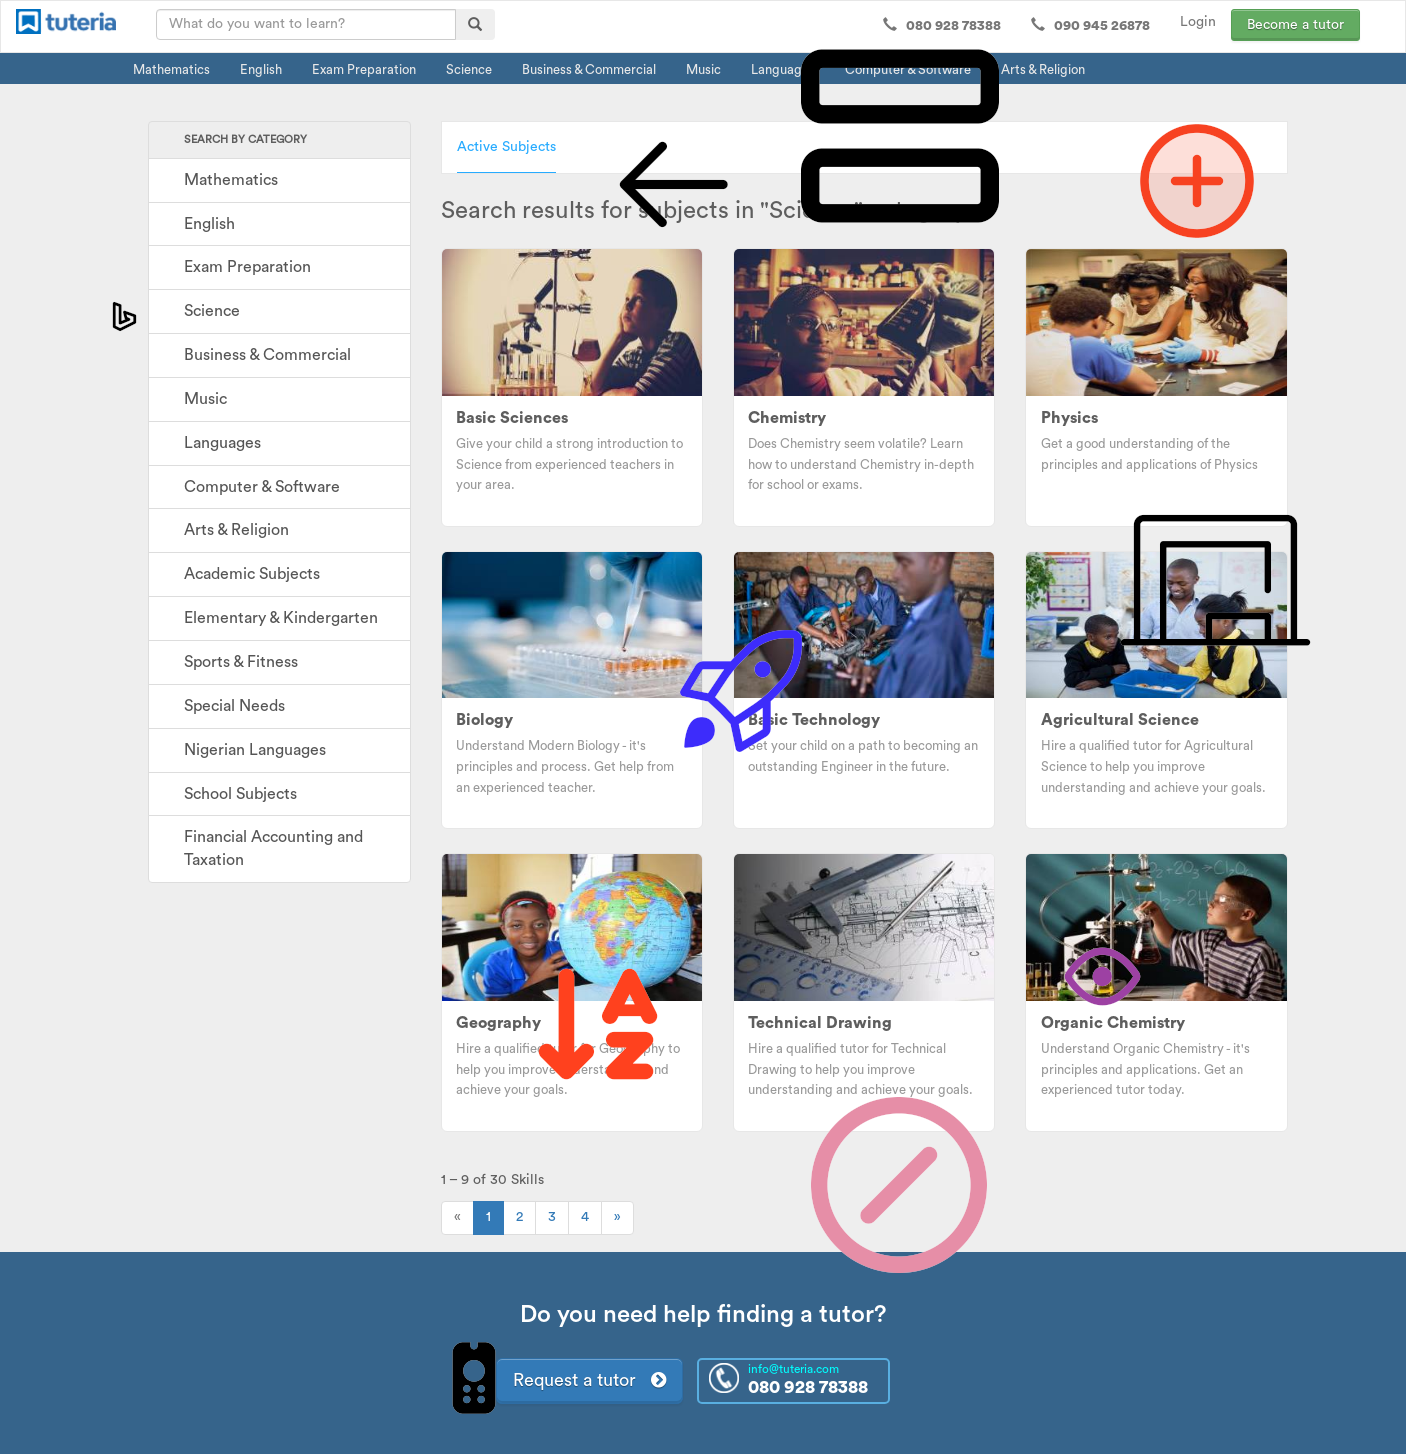  What do you see at coordinates (741, 691) in the screenshot?
I see `launch or deploy a project` at bounding box center [741, 691].